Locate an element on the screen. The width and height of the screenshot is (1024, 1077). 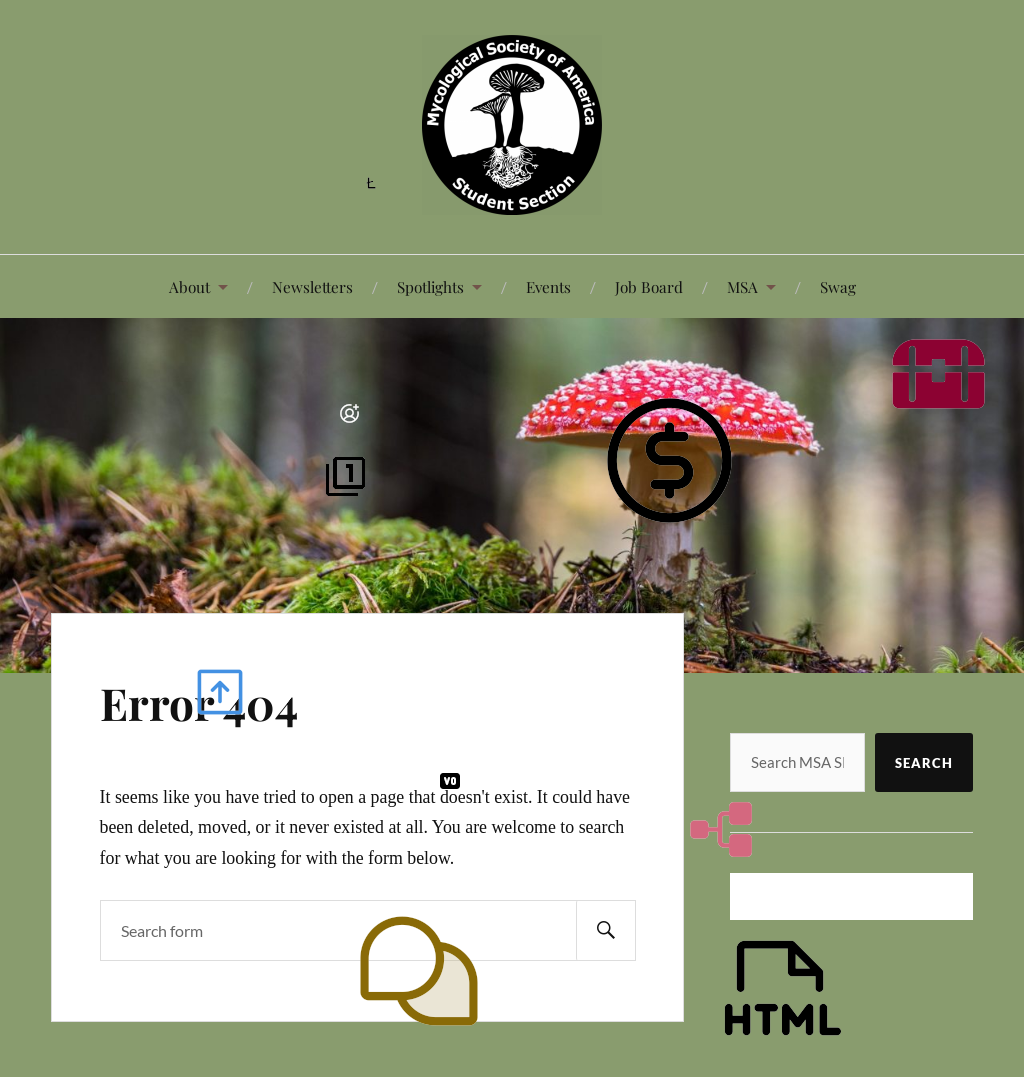
view account balance or financial information is located at coordinates (669, 460).